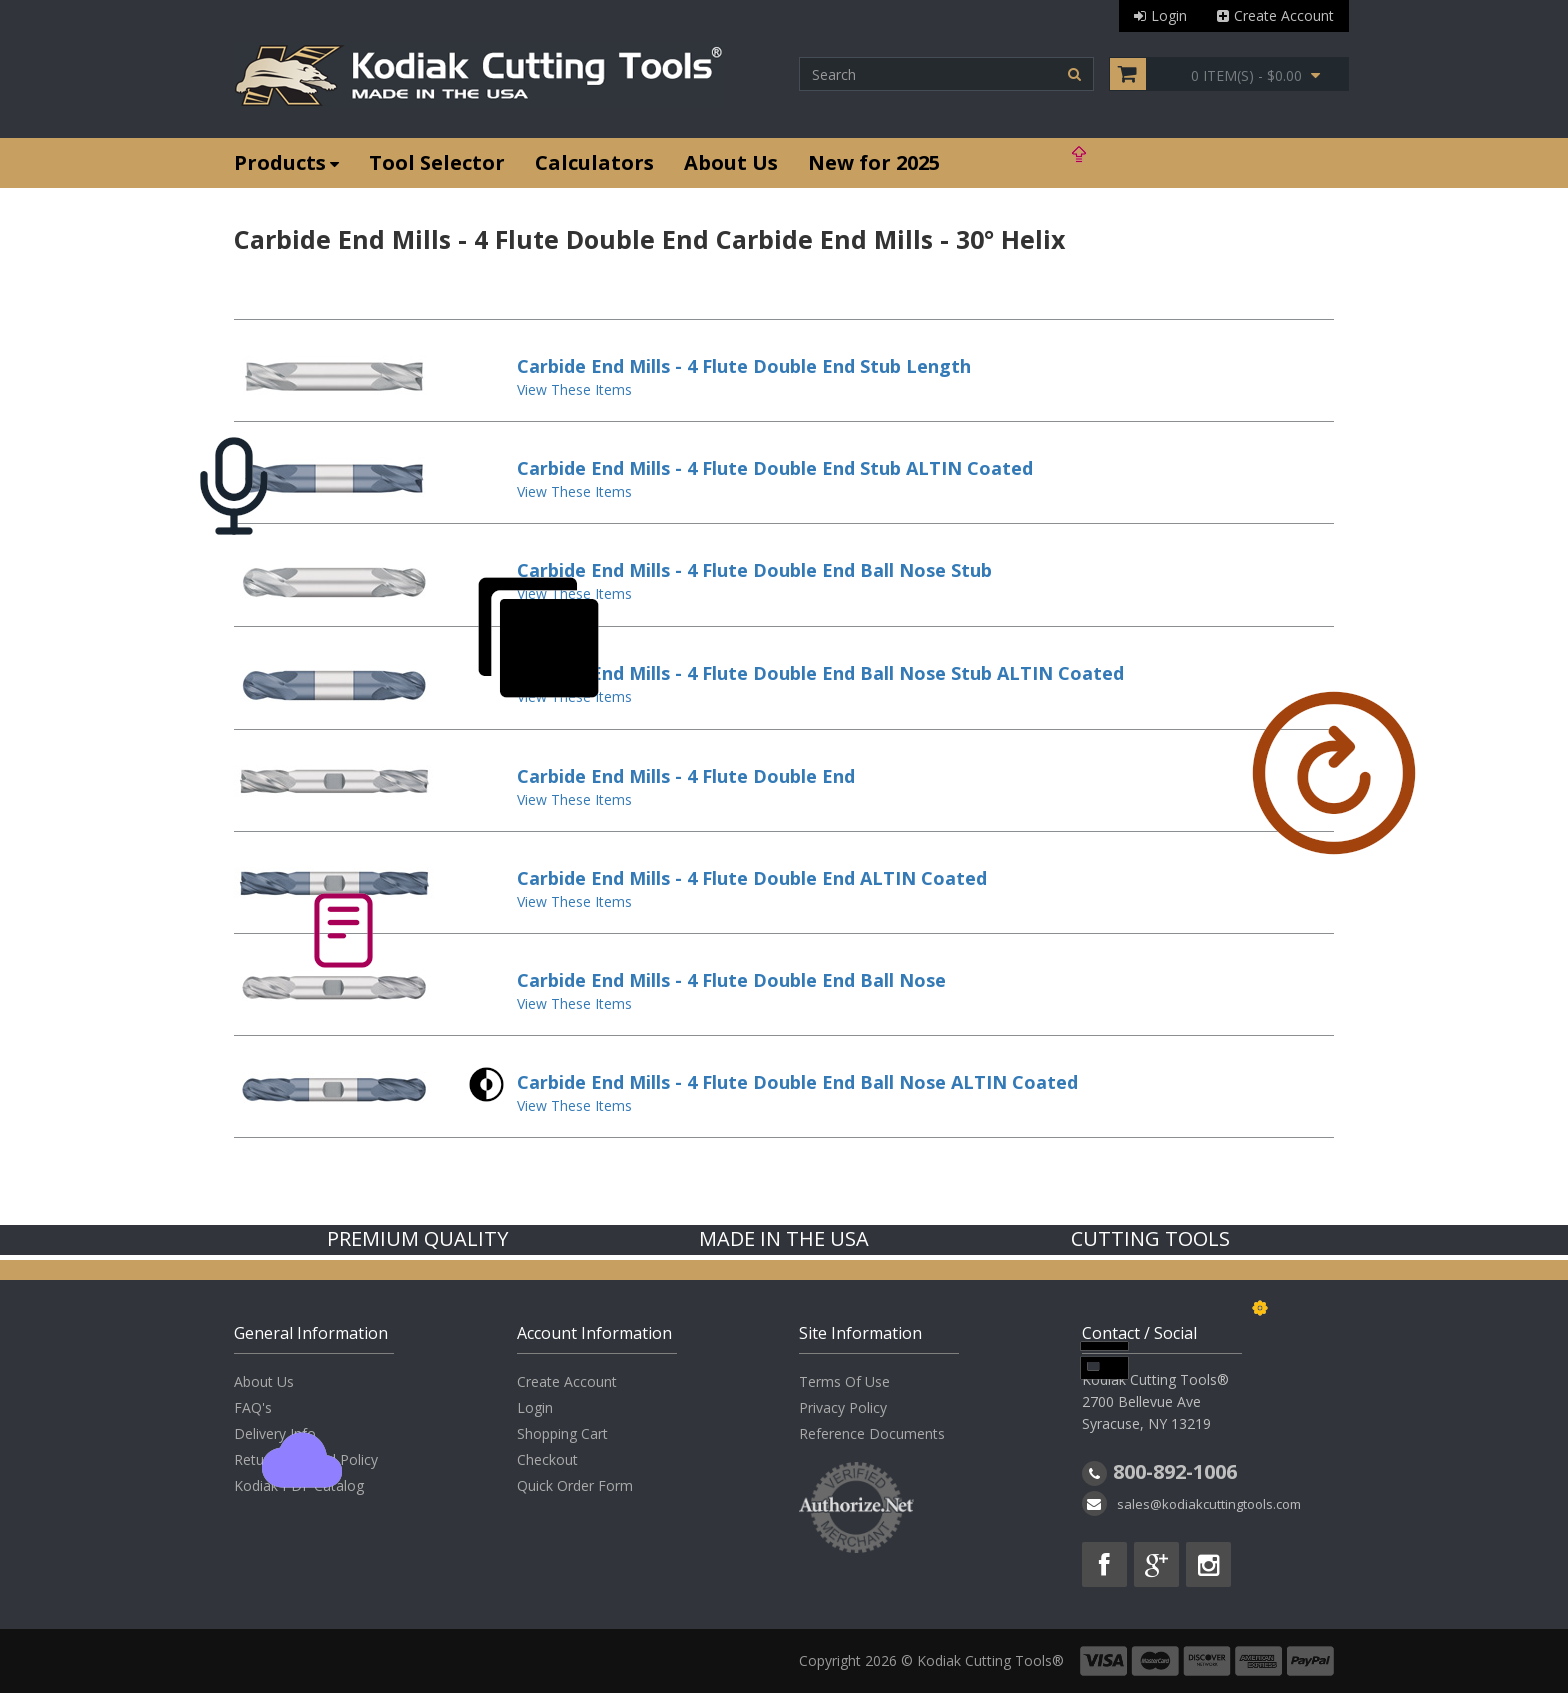  Describe the element at coordinates (1260, 1308) in the screenshot. I see `access garden or plant care features` at that location.